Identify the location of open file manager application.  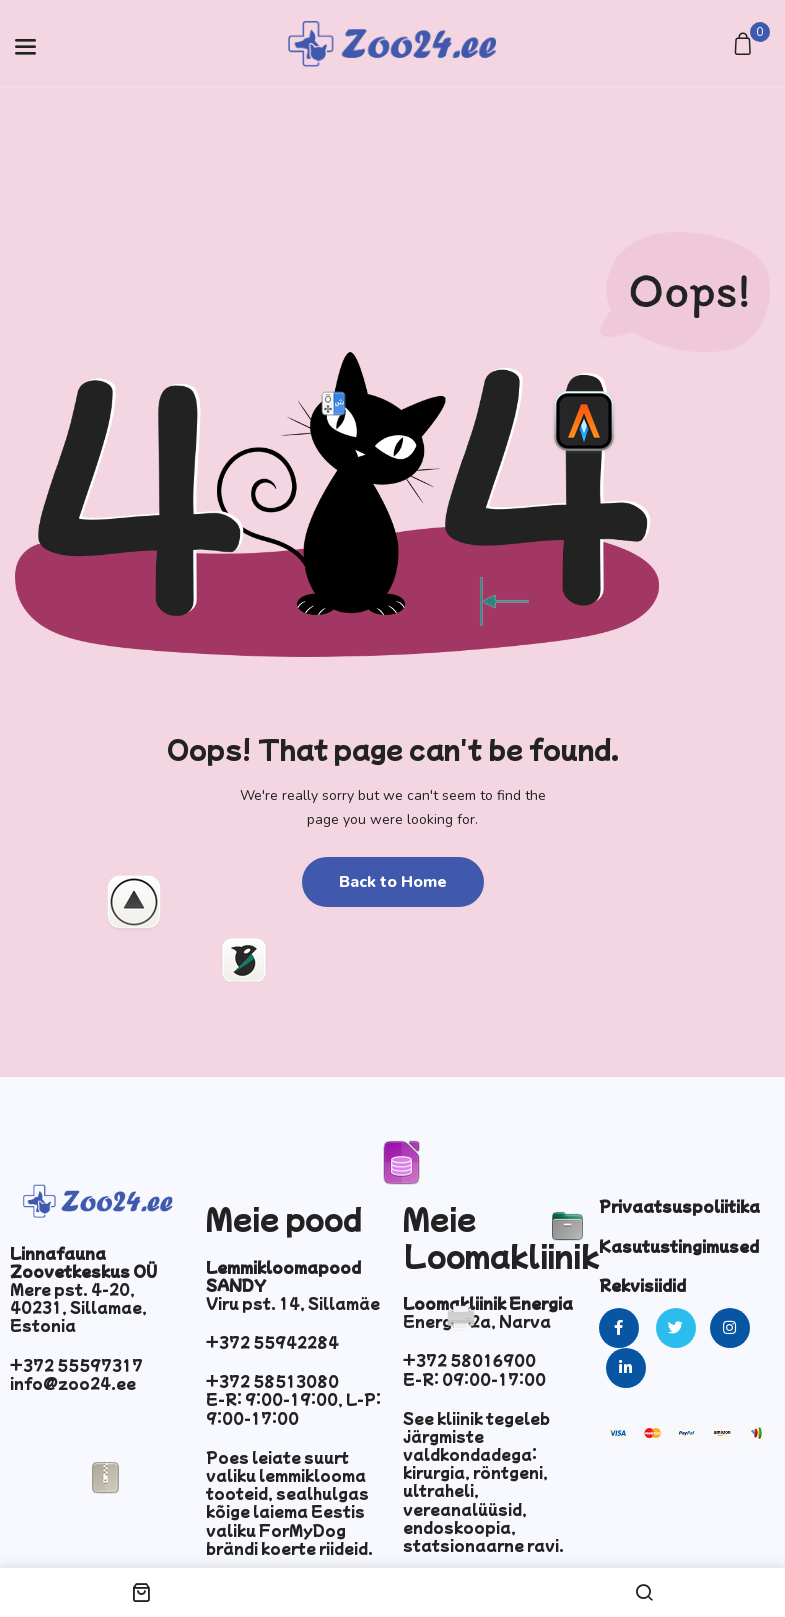
(567, 1225).